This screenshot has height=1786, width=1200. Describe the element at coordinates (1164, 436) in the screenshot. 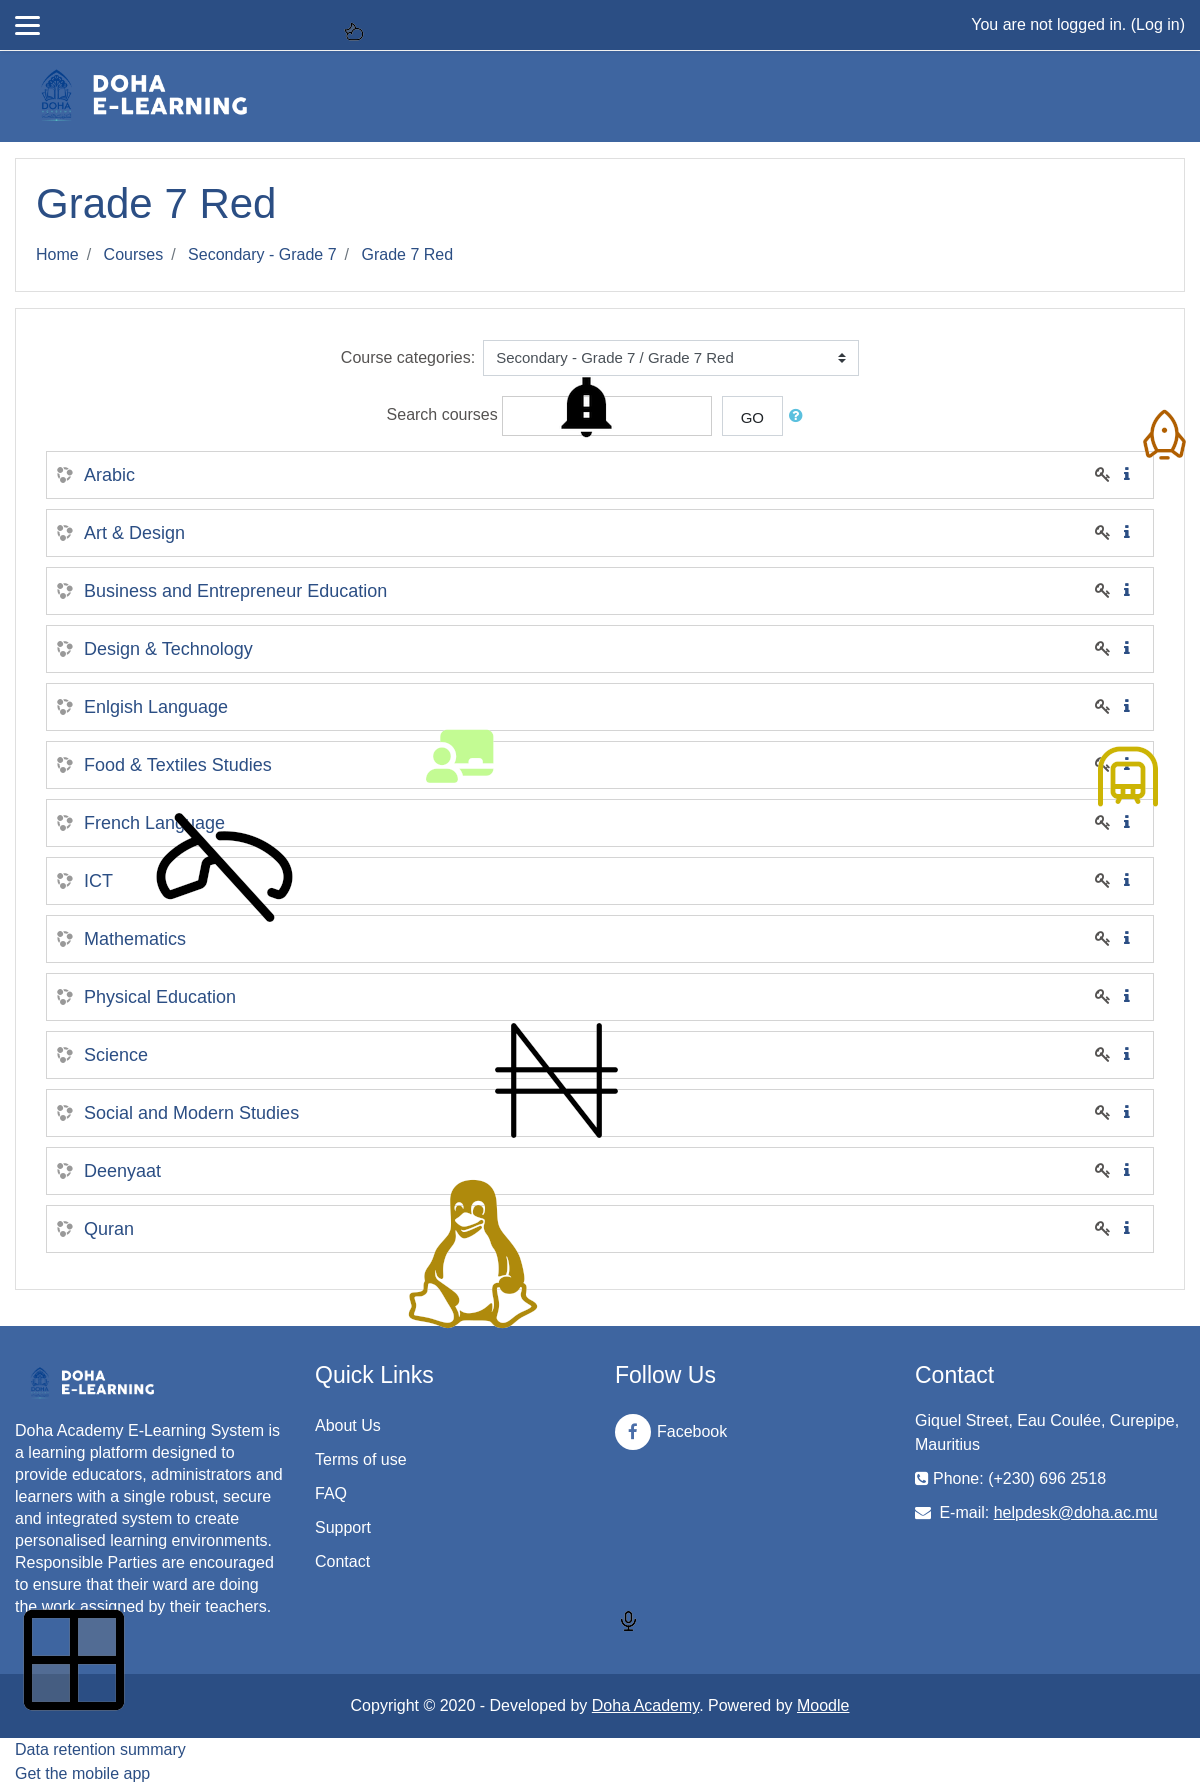

I see `launch or deploy an application` at that location.